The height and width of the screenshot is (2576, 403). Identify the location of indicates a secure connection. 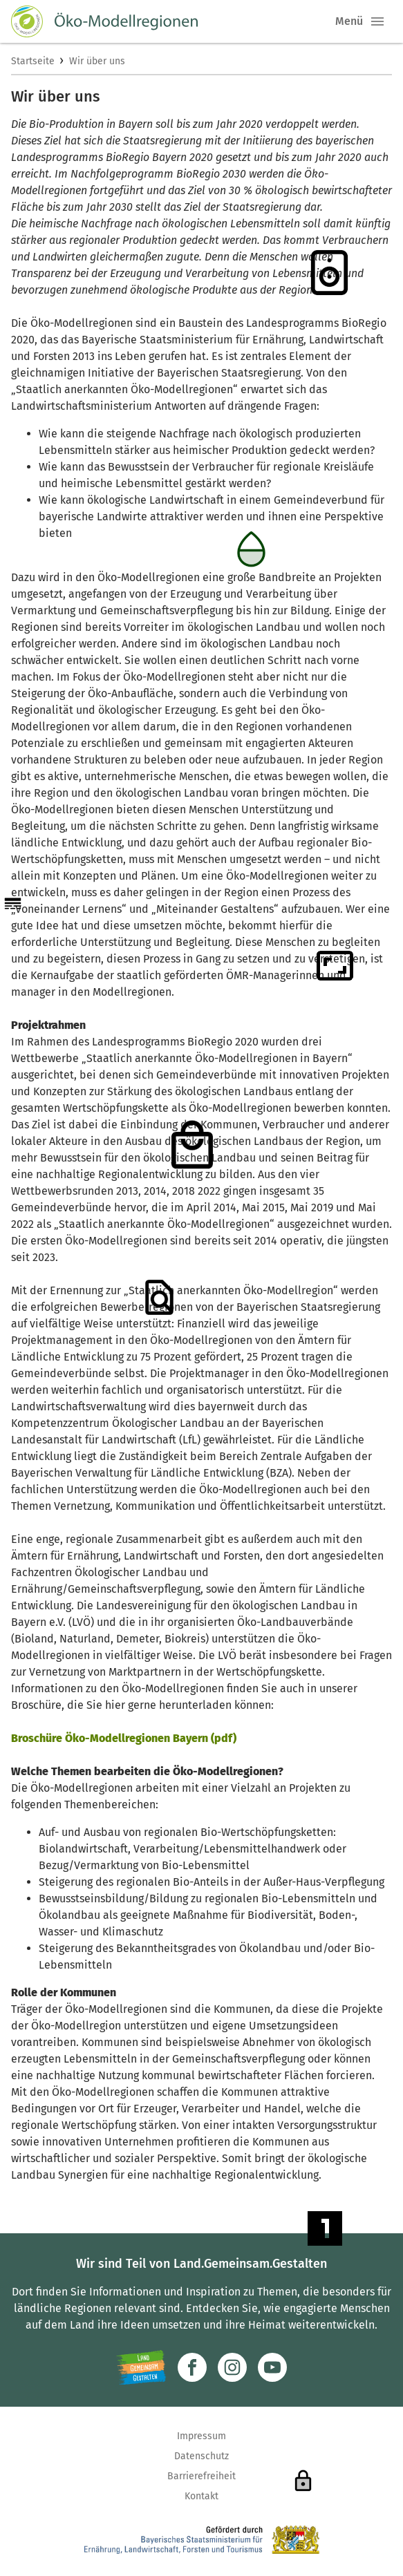
(303, 2481).